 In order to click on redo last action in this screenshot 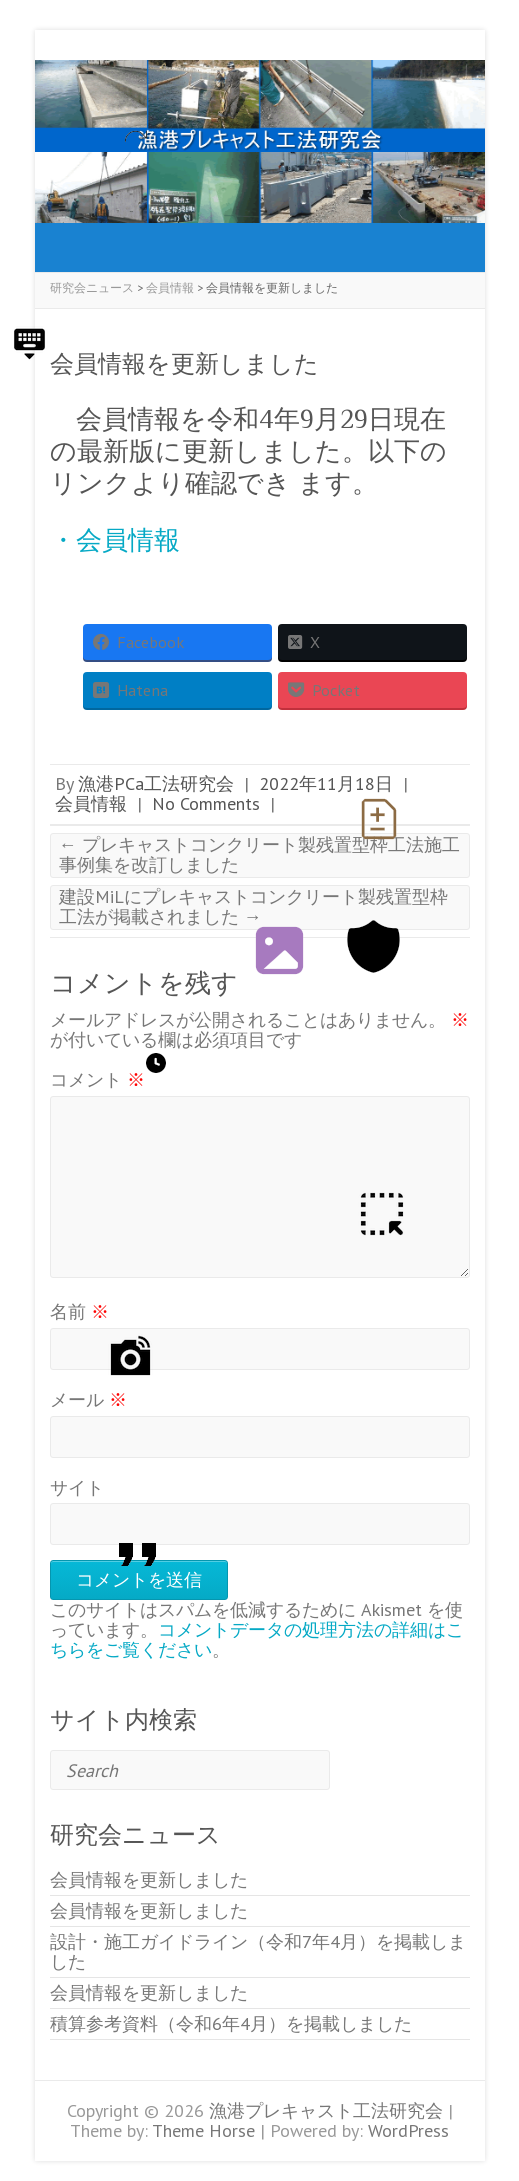, I will do `click(135, 135)`.